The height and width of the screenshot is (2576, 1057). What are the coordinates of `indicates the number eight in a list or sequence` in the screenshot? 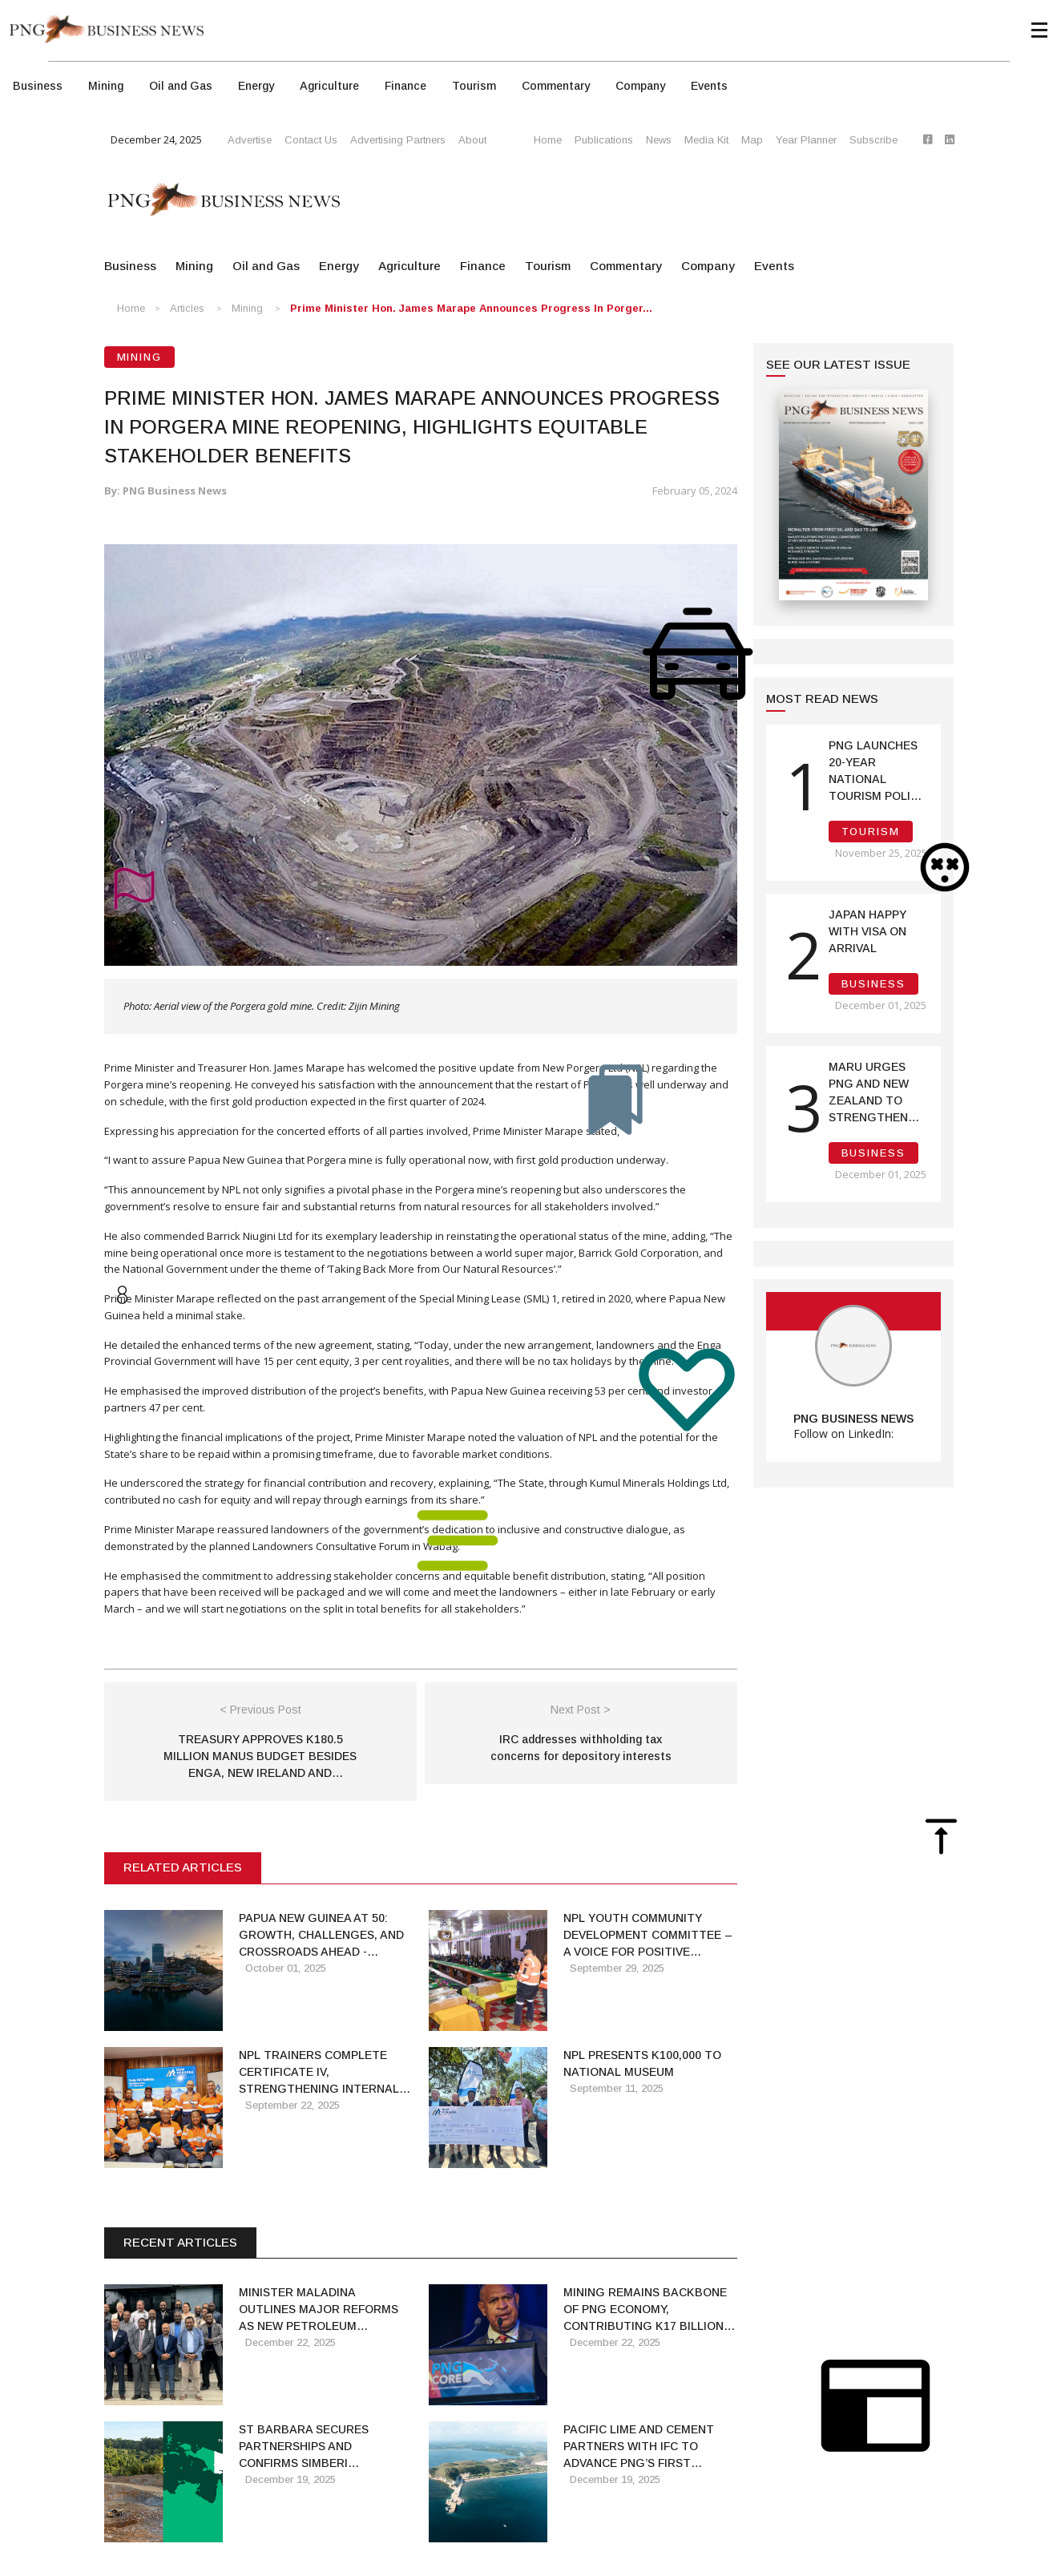 It's located at (122, 1294).